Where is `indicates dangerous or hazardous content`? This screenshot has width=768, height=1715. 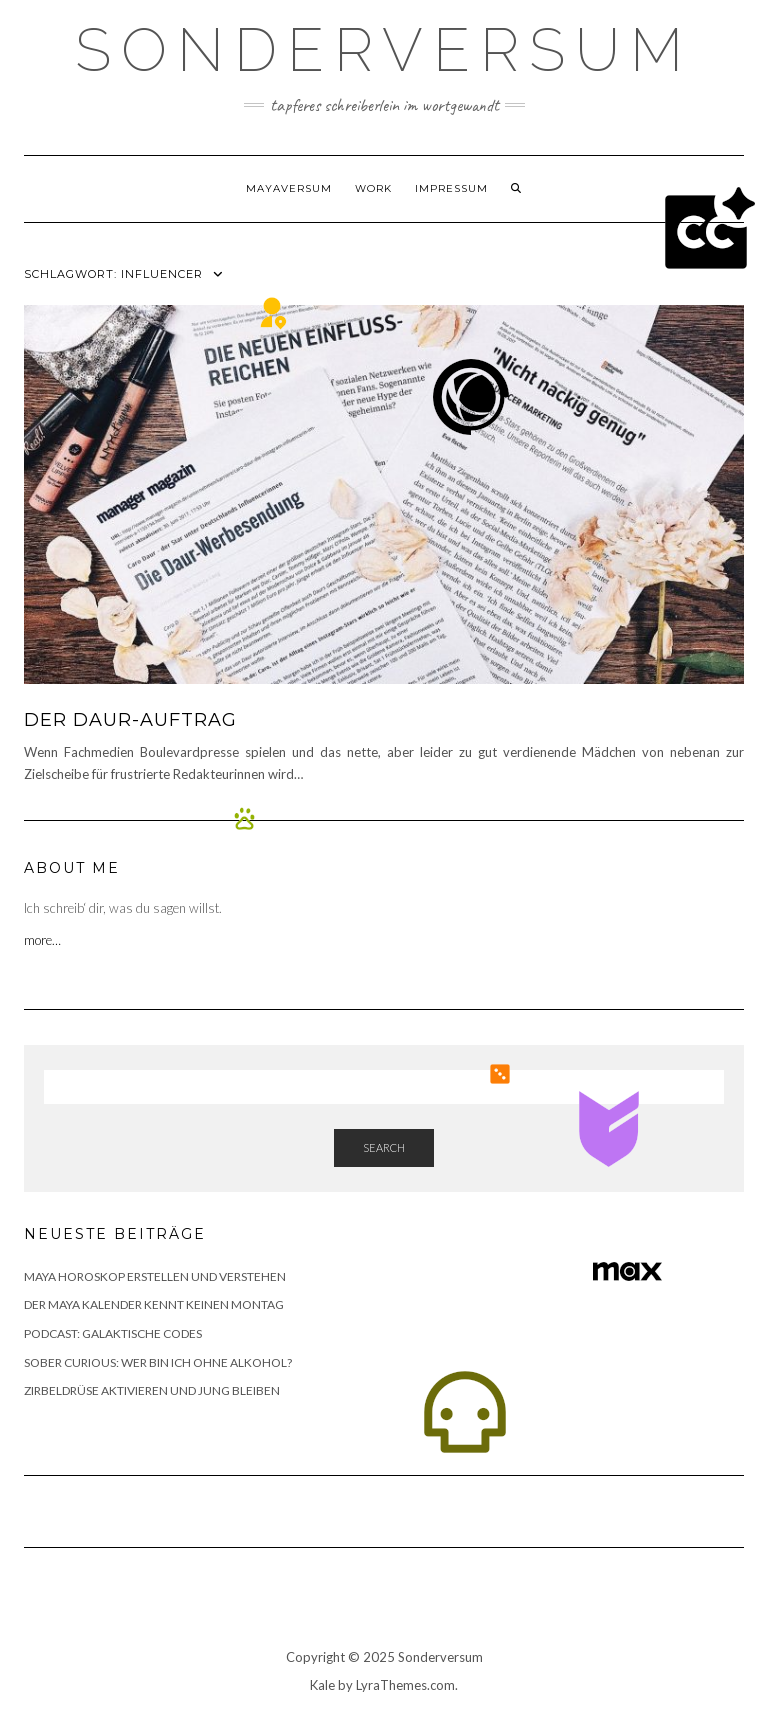
indicates dangerous or hazardous content is located at coordinates (465, 1412).